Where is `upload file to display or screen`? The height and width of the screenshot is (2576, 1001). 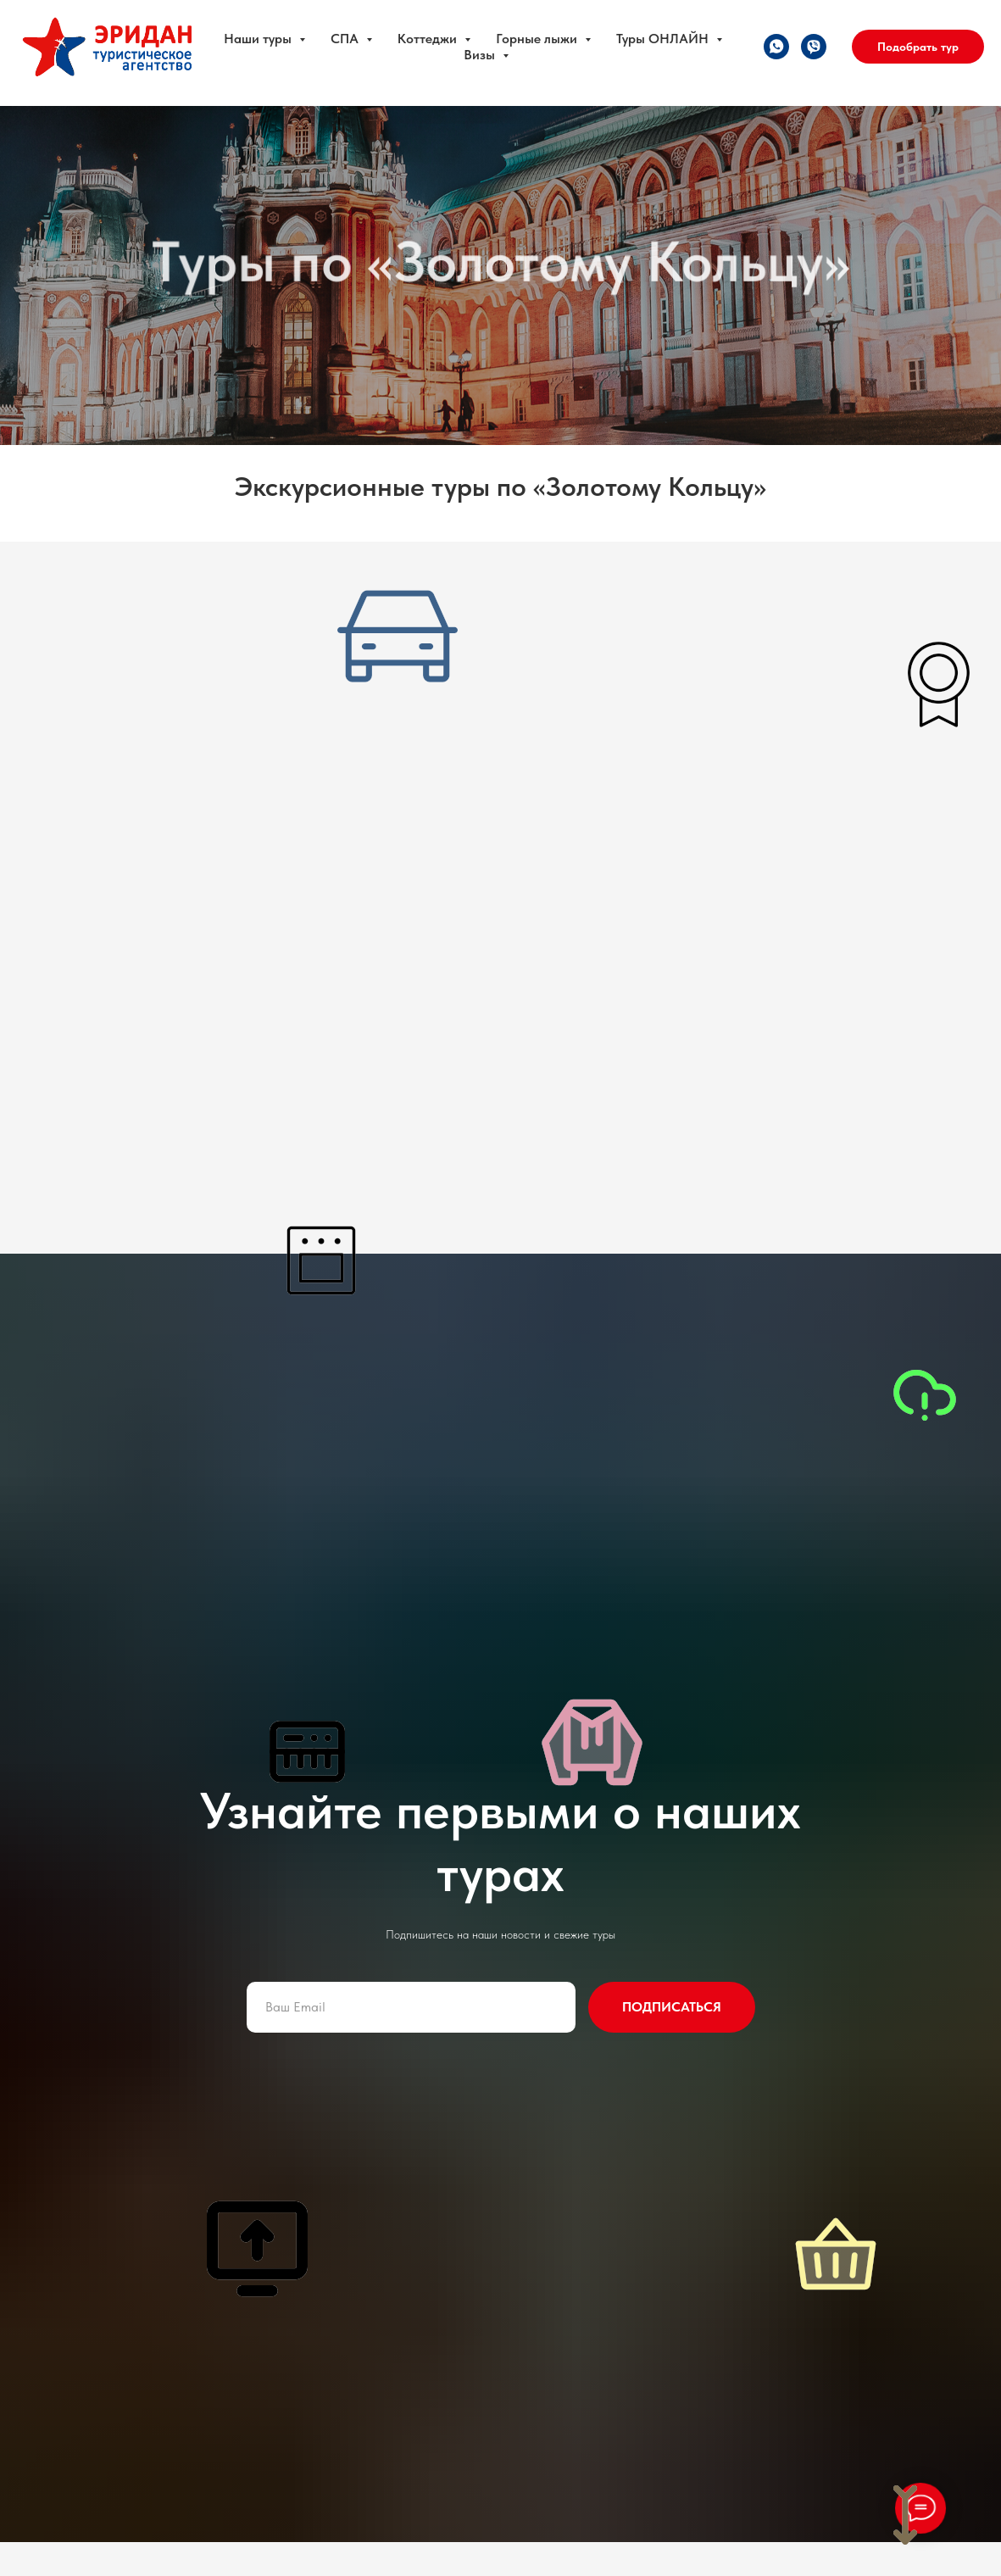 upload file to display or screen is located at coordinates (257, 2244).